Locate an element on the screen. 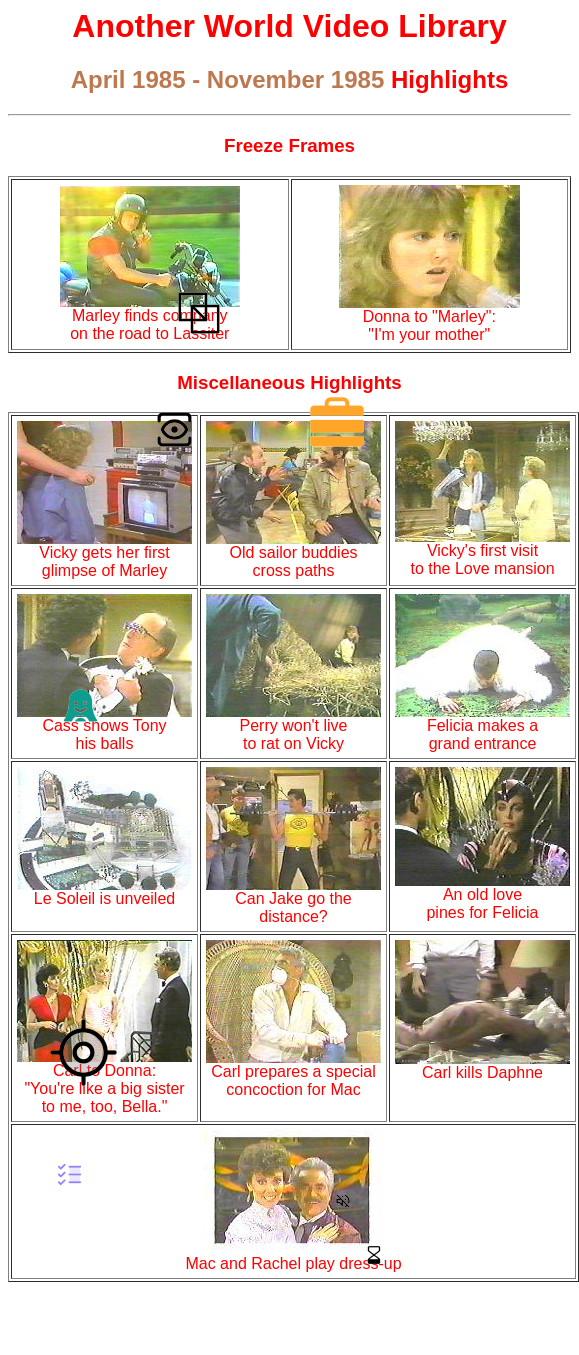 This screenshot has width=579, height=1355. mute audio or sound is located at coordinates (343, 1201).